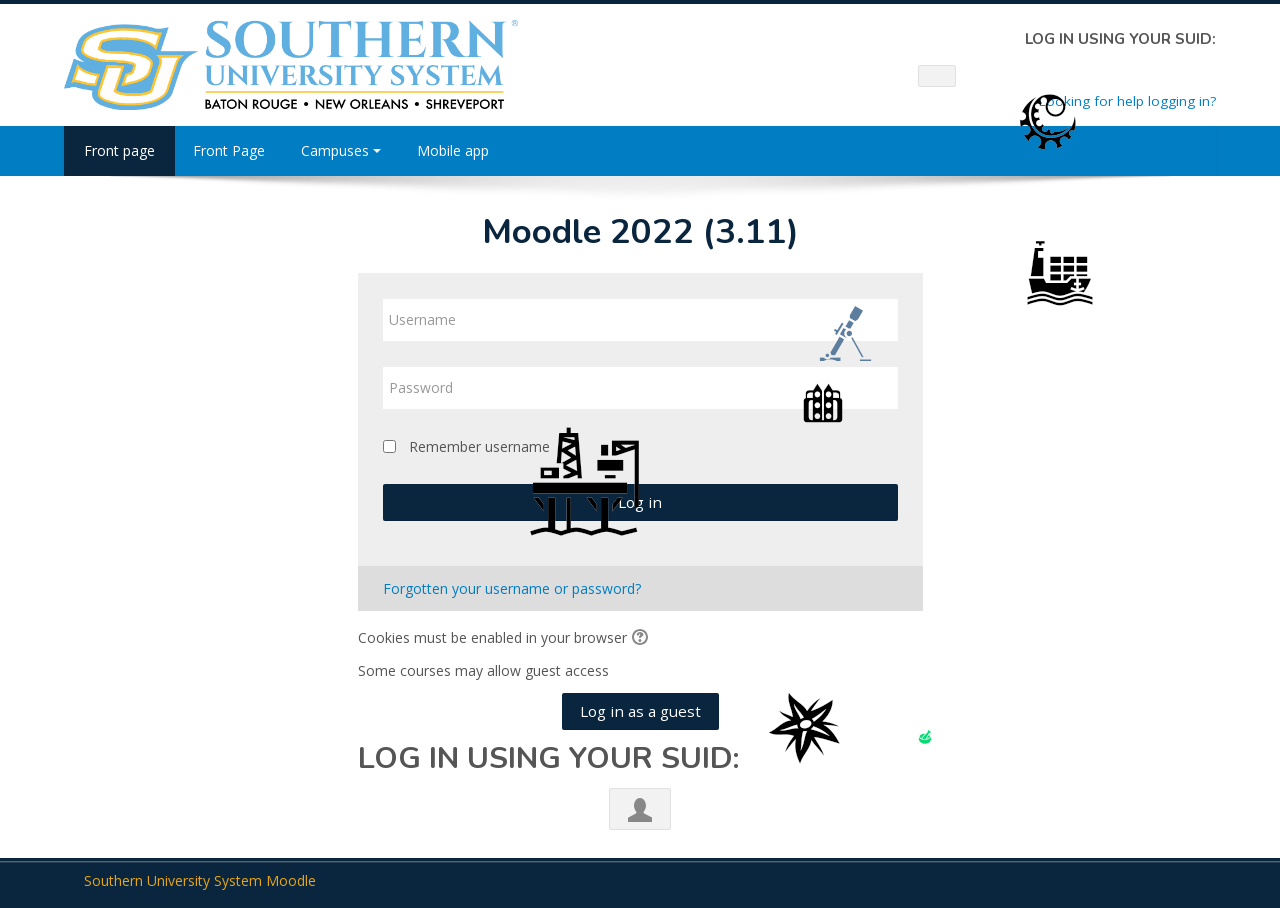 This screenshot has width=1280, height=908. Describe the element at coordinates (823, 403) in the screenshot. I see `decorative abstract building or castle icon` at that location.